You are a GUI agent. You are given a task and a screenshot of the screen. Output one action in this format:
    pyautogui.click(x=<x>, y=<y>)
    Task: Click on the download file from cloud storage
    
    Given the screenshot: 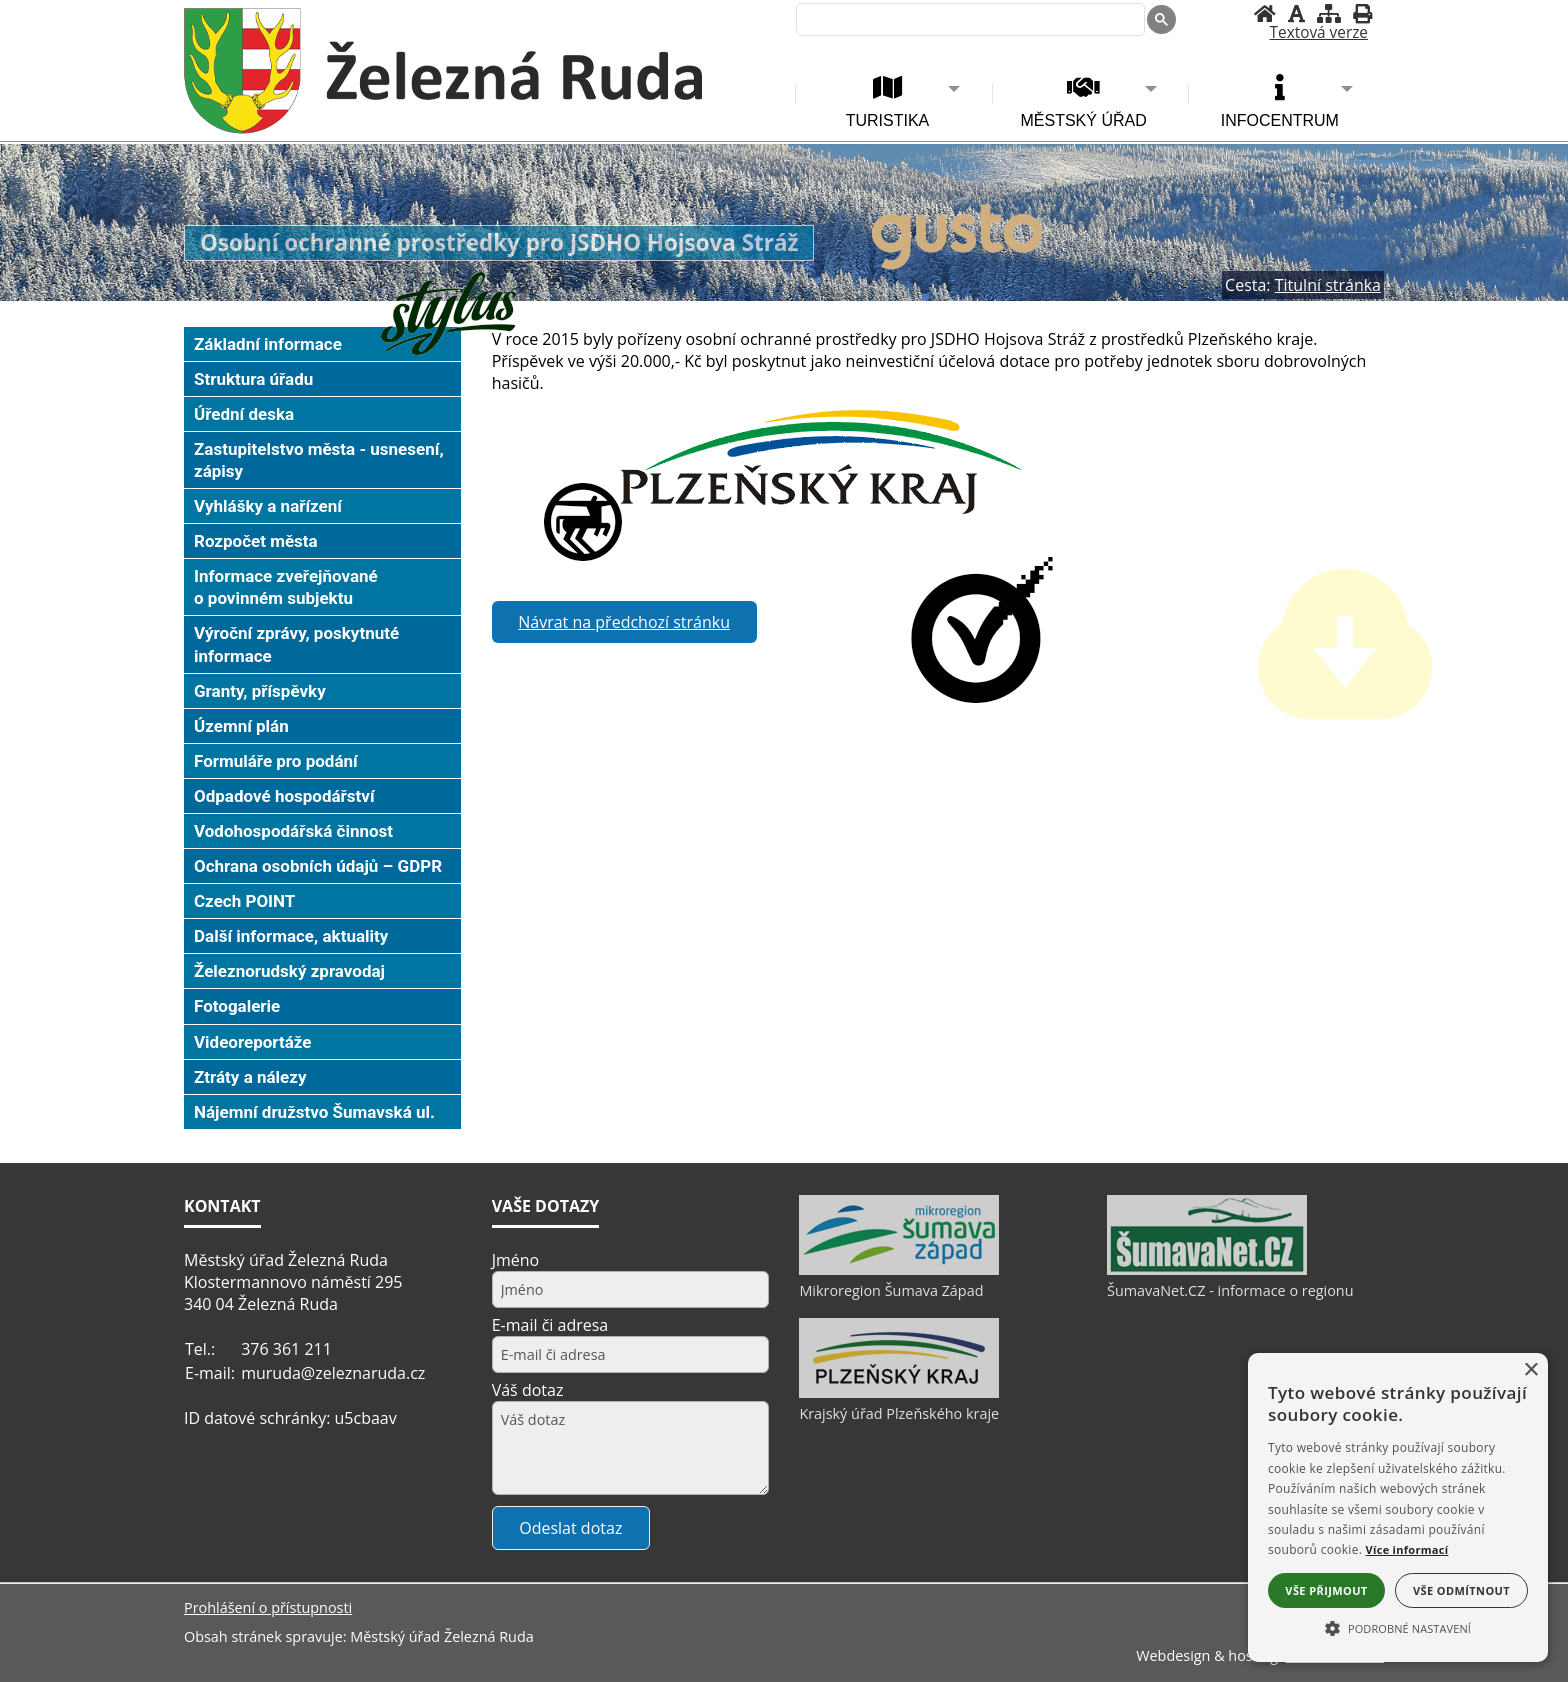 What is the action you would take?
    pyautogui.click(x=1345, y=648)
    